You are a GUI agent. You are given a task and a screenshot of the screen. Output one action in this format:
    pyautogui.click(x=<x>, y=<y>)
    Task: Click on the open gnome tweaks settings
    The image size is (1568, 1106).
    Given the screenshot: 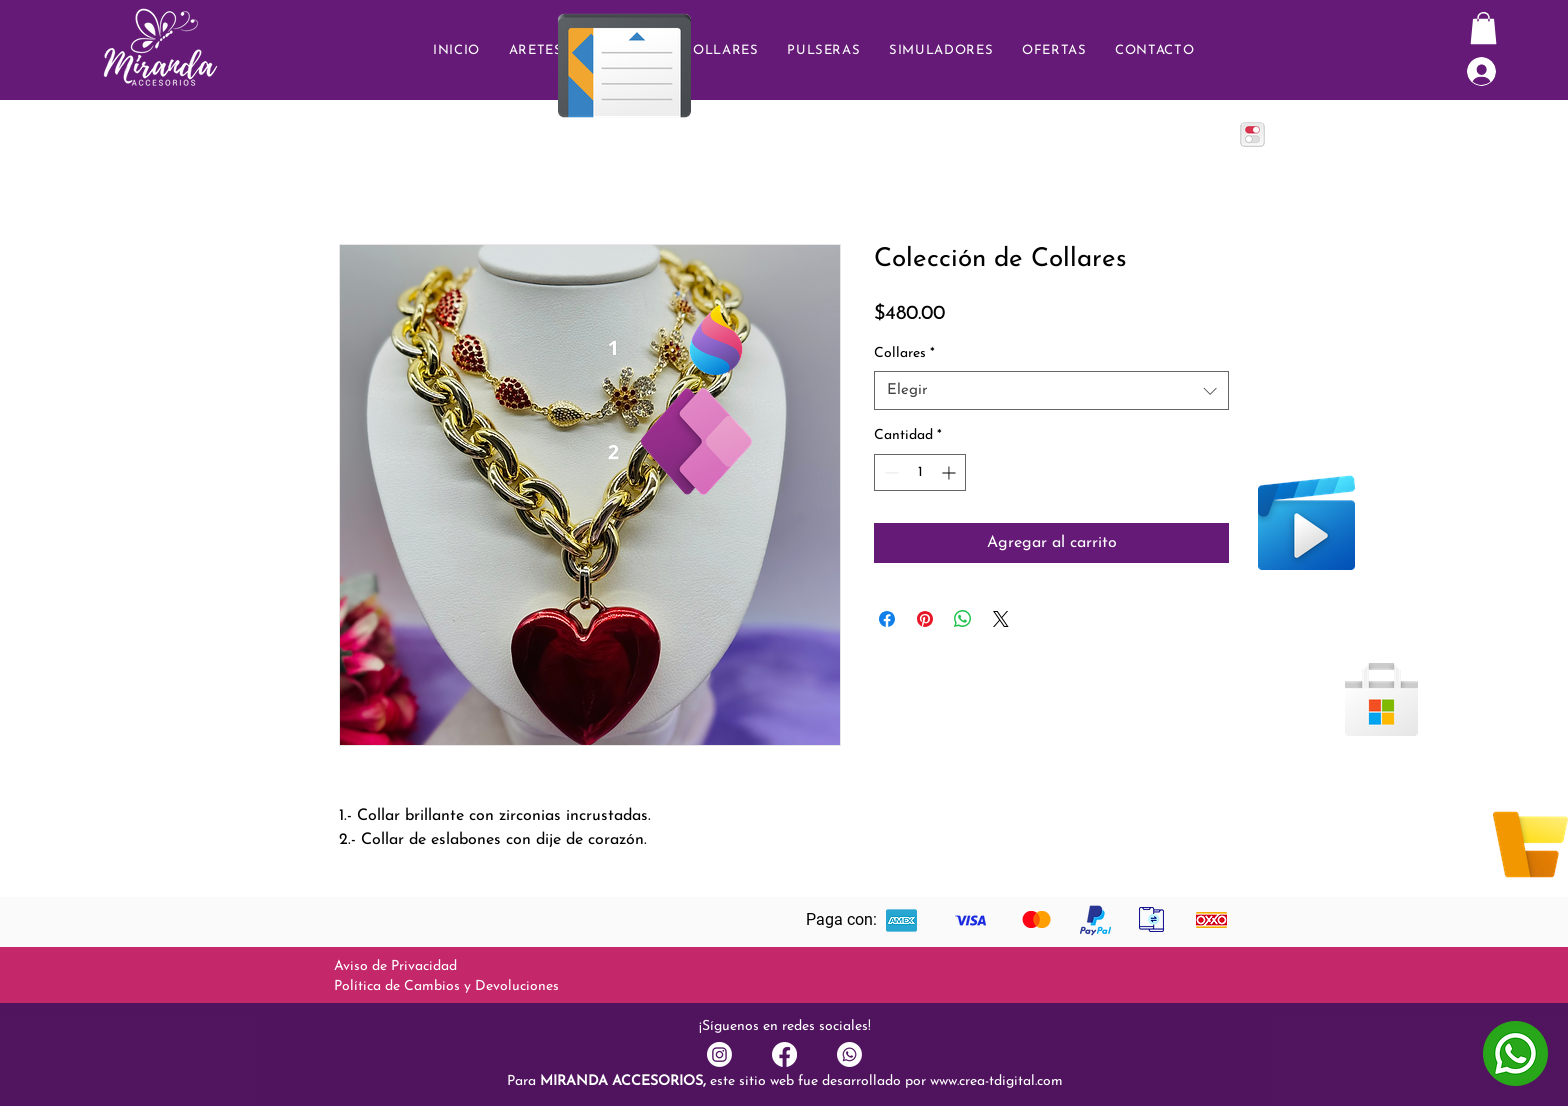 What is the action you would take?
    pyautogui.click(x=1252, y=134)
    